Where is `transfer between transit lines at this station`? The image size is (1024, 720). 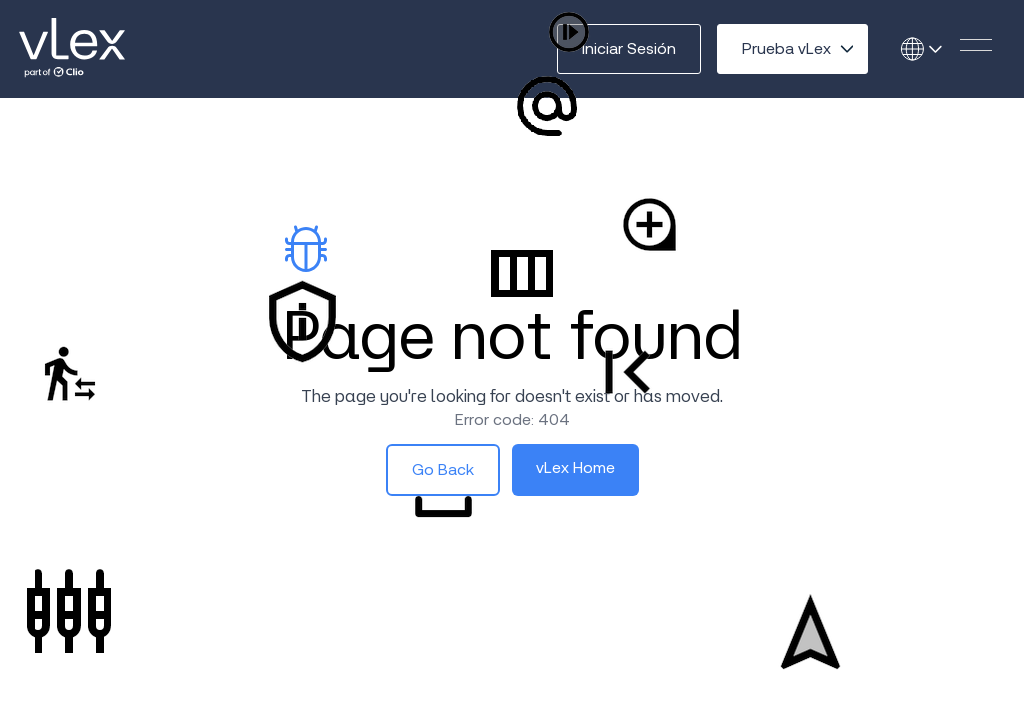 transfer between transit lines at this station is located at coordinates (70, 373).